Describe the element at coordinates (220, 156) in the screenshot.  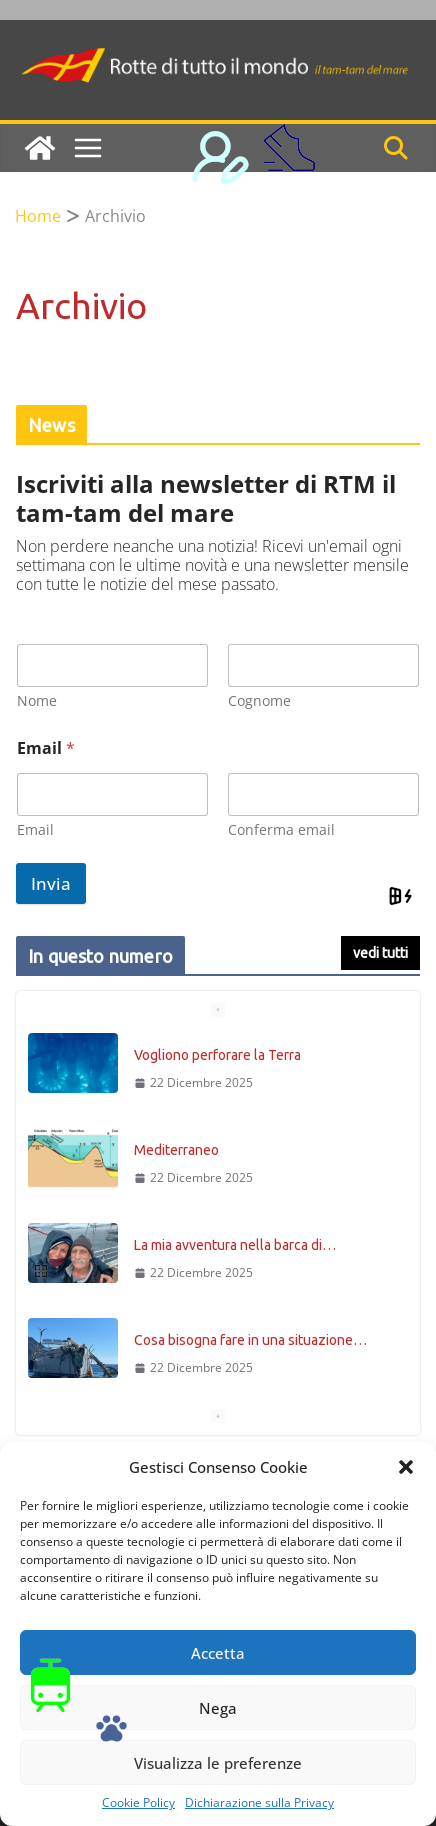
I see `edit your profile` at that location.